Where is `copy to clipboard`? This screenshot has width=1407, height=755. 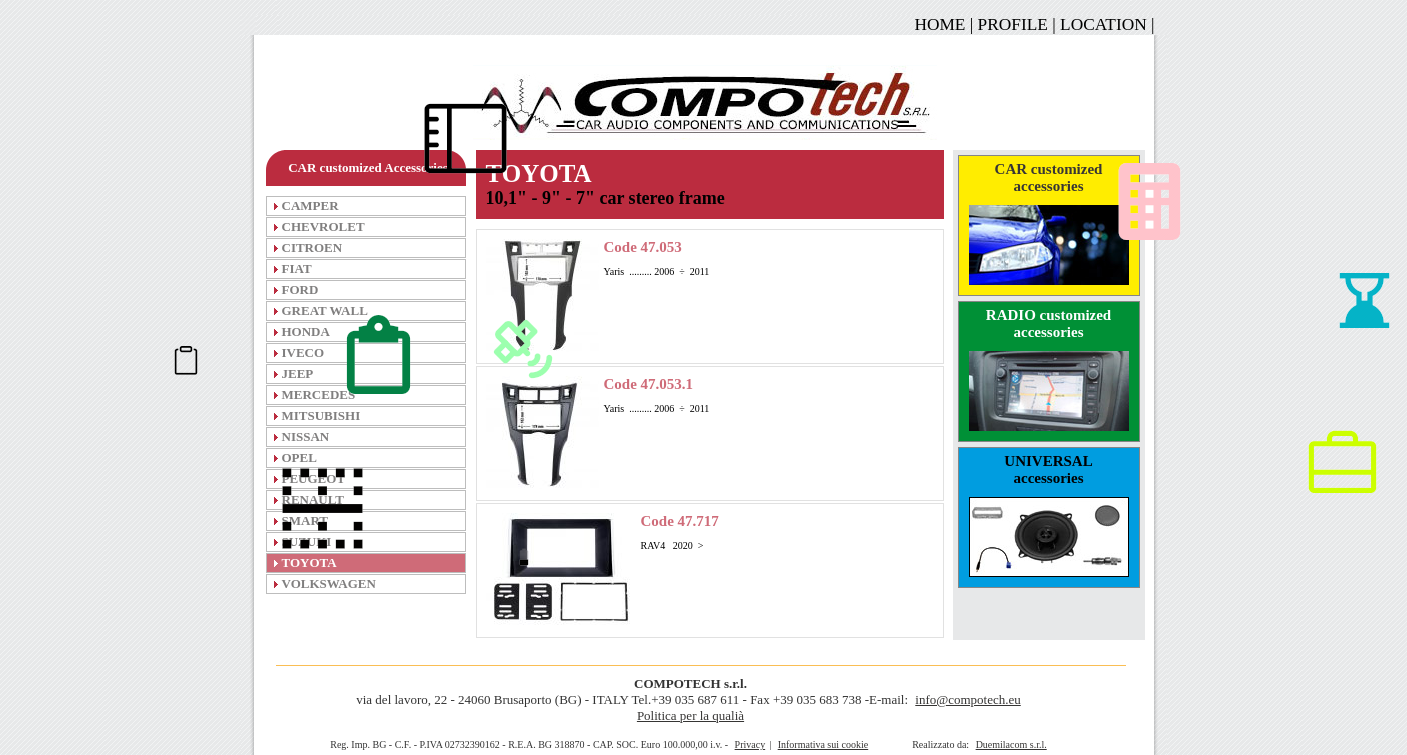 copy to clipboard is located at coordinates (378, 354).